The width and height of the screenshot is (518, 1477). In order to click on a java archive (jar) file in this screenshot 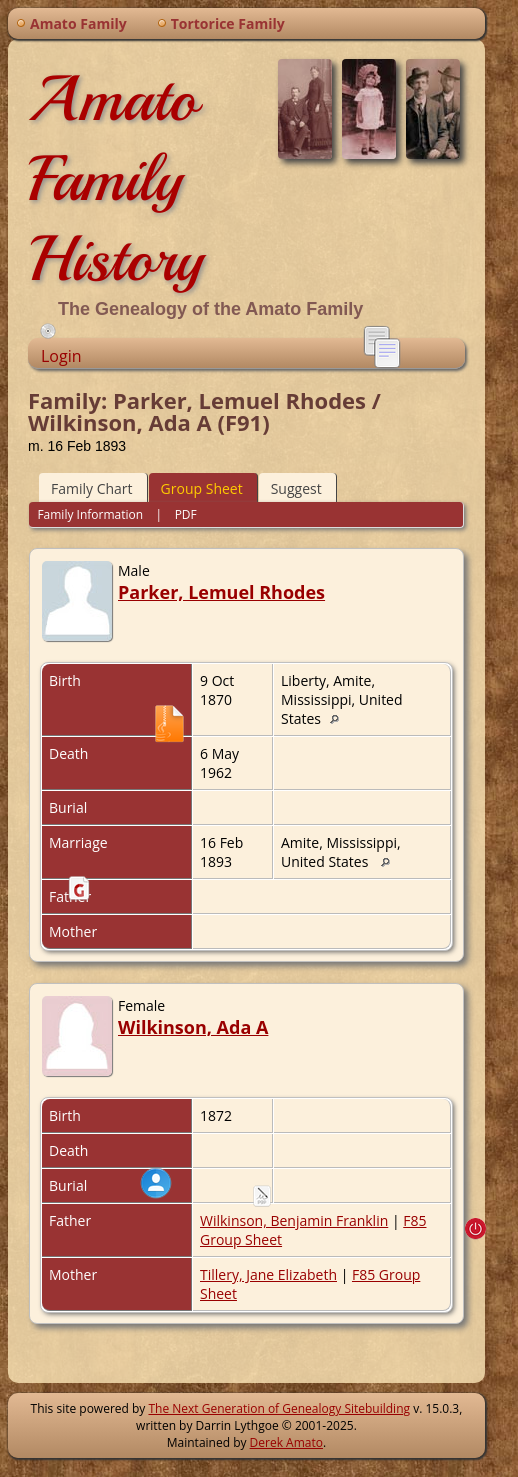, I will do `click(169, 724)`.